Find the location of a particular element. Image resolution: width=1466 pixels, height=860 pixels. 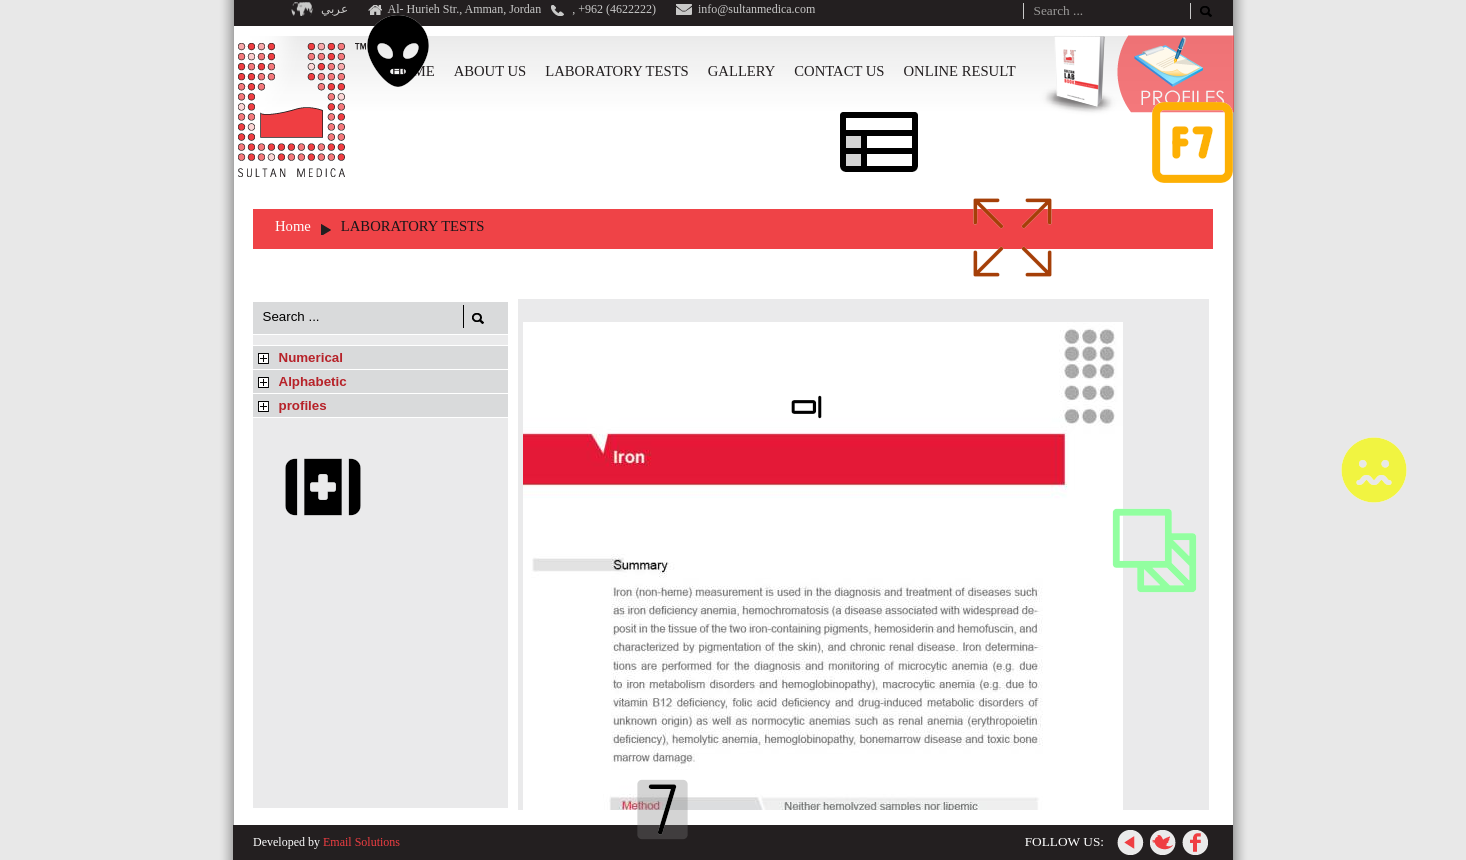

access medical information or first aid resources is located at coordinates (323, 487).